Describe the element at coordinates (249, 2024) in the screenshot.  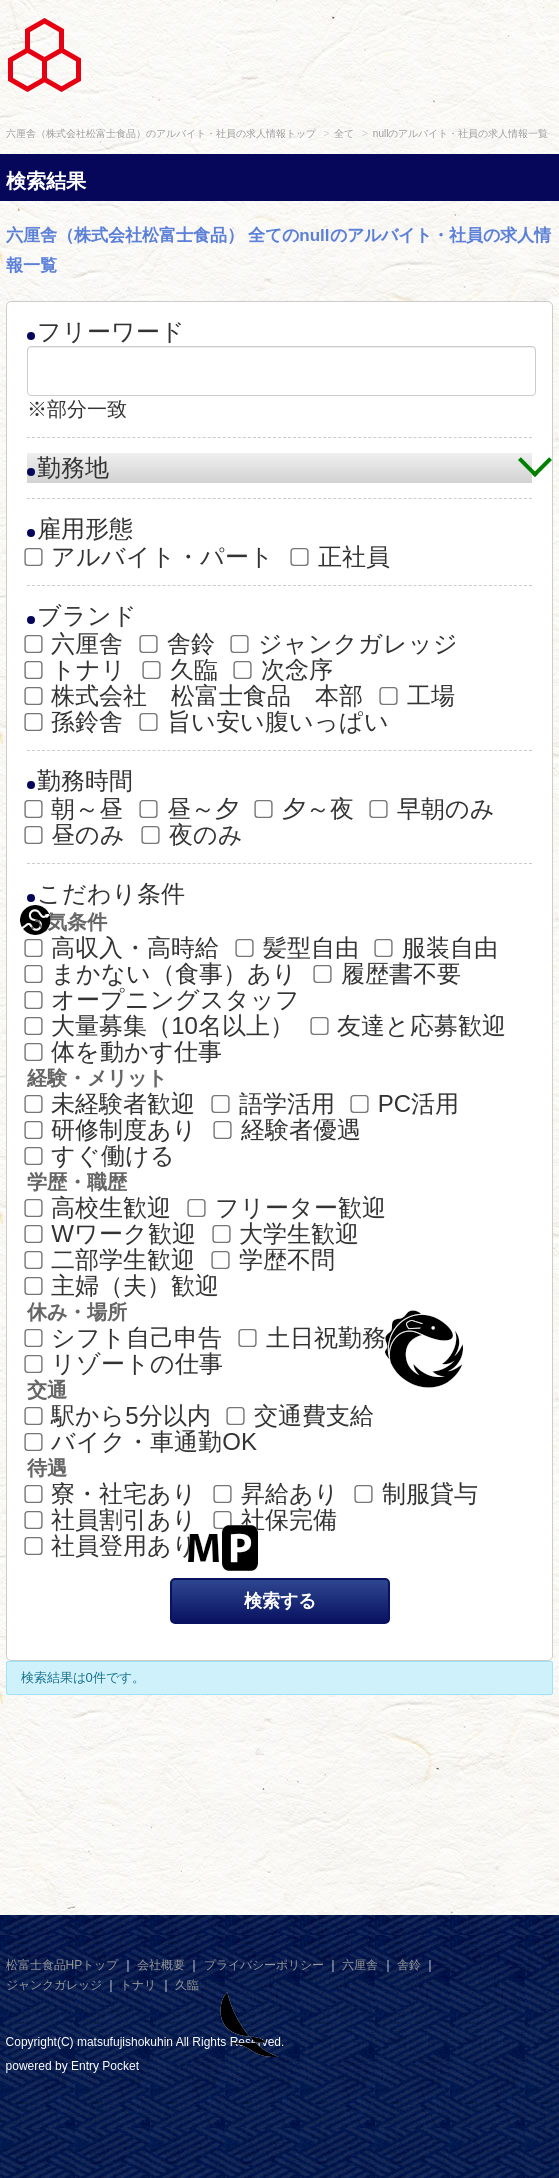
I see `avianca airline app or website` at that location.